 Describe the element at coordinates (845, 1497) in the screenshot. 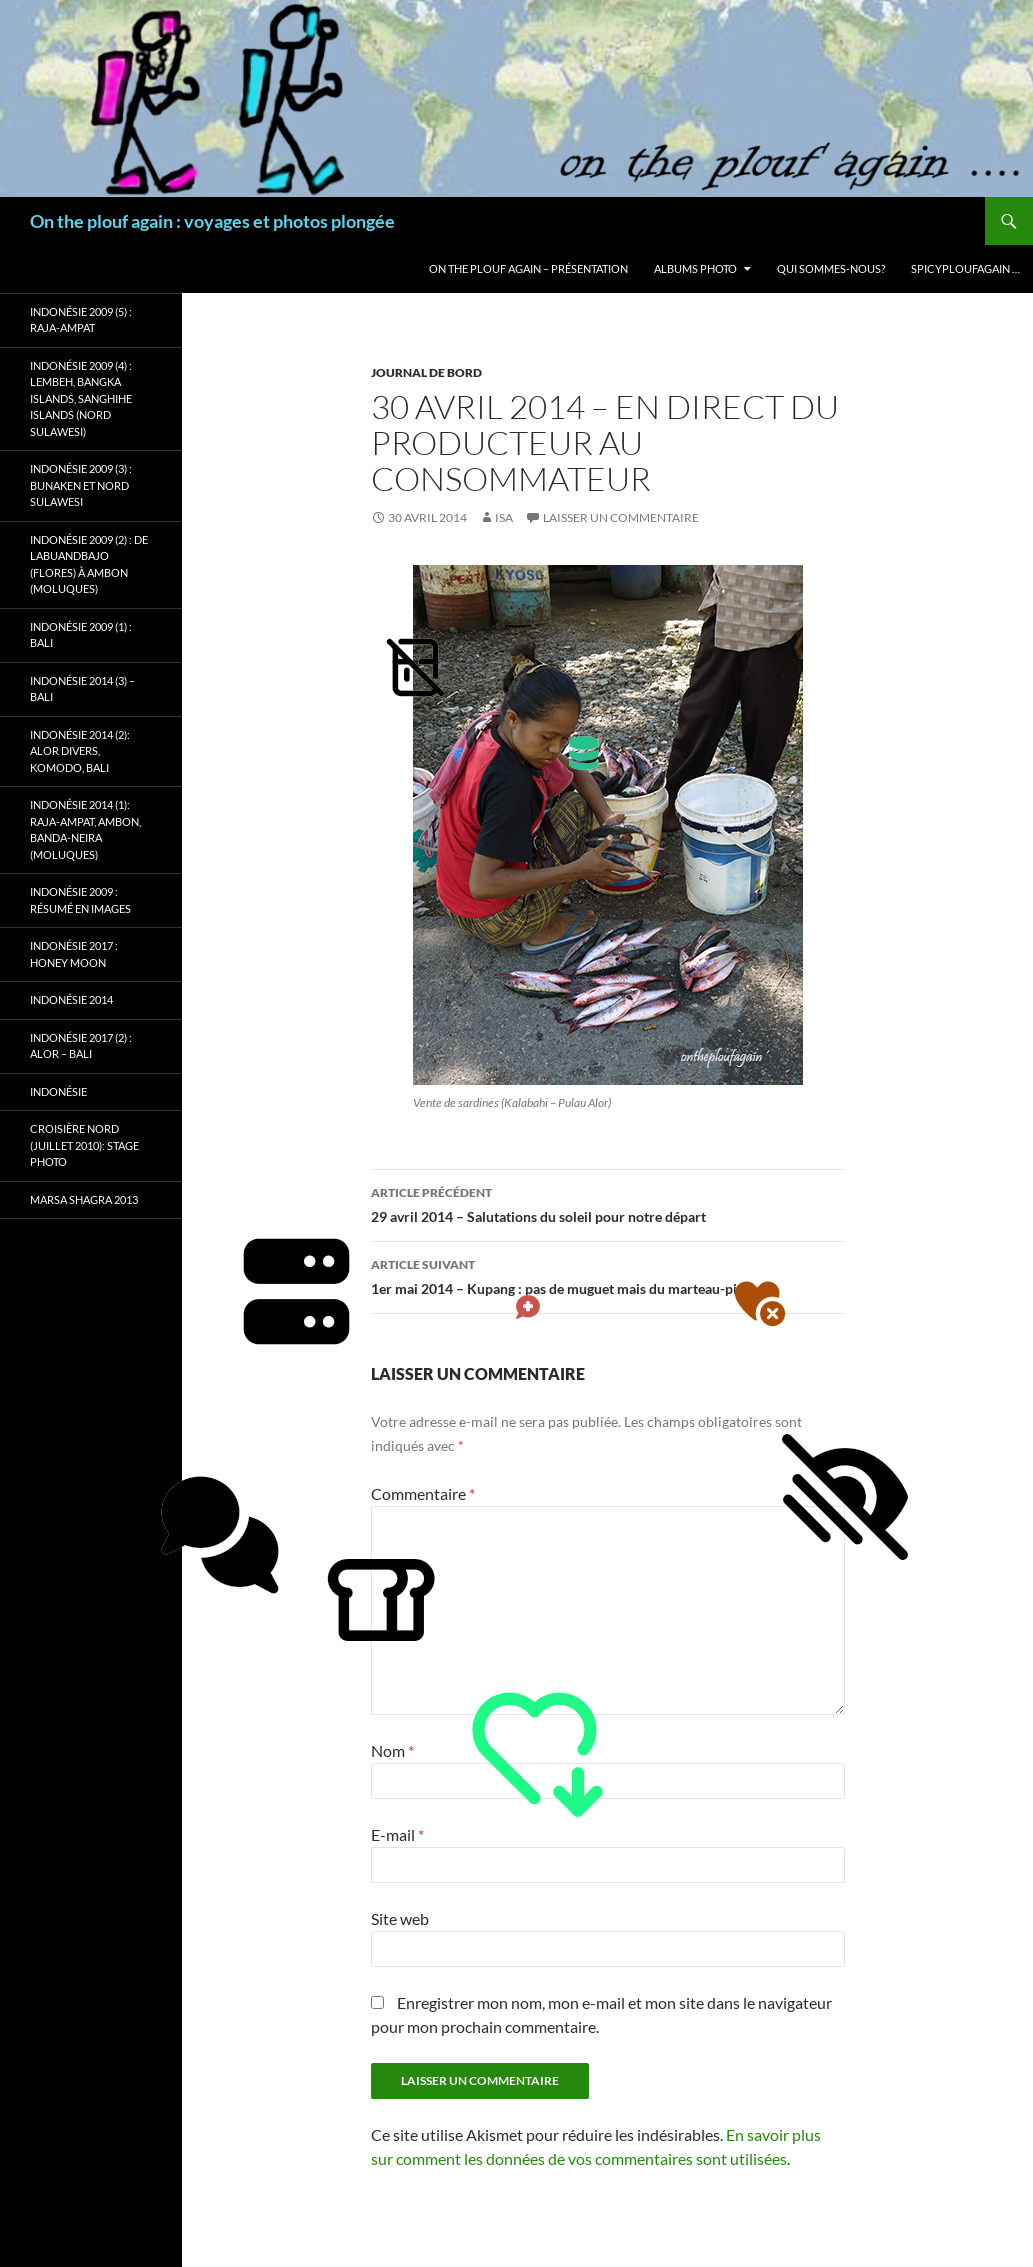

I see `indicates low vision or visual impairment accessibility mode` at that location.